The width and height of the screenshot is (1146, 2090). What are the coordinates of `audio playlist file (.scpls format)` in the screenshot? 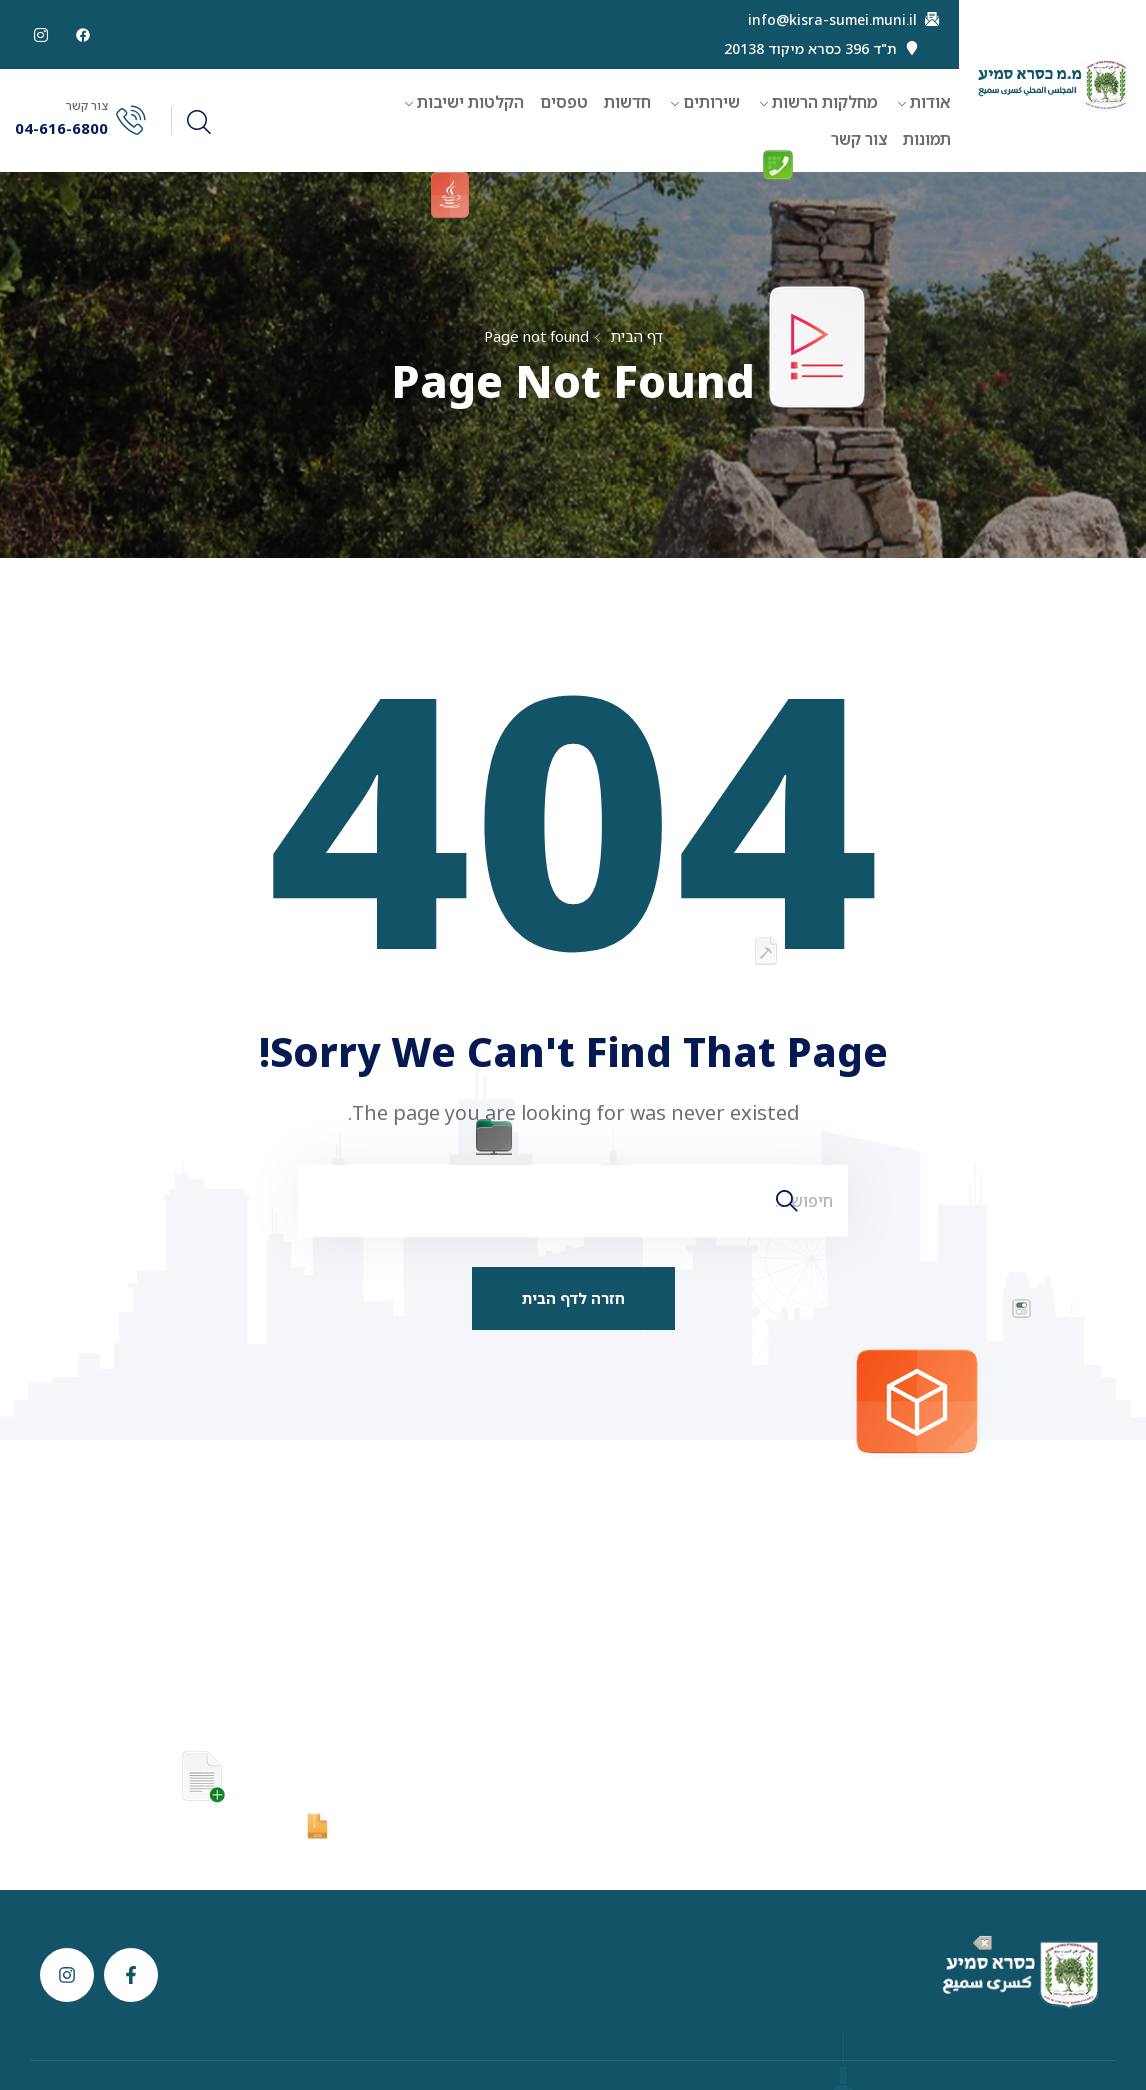 It's located at (817, 347).